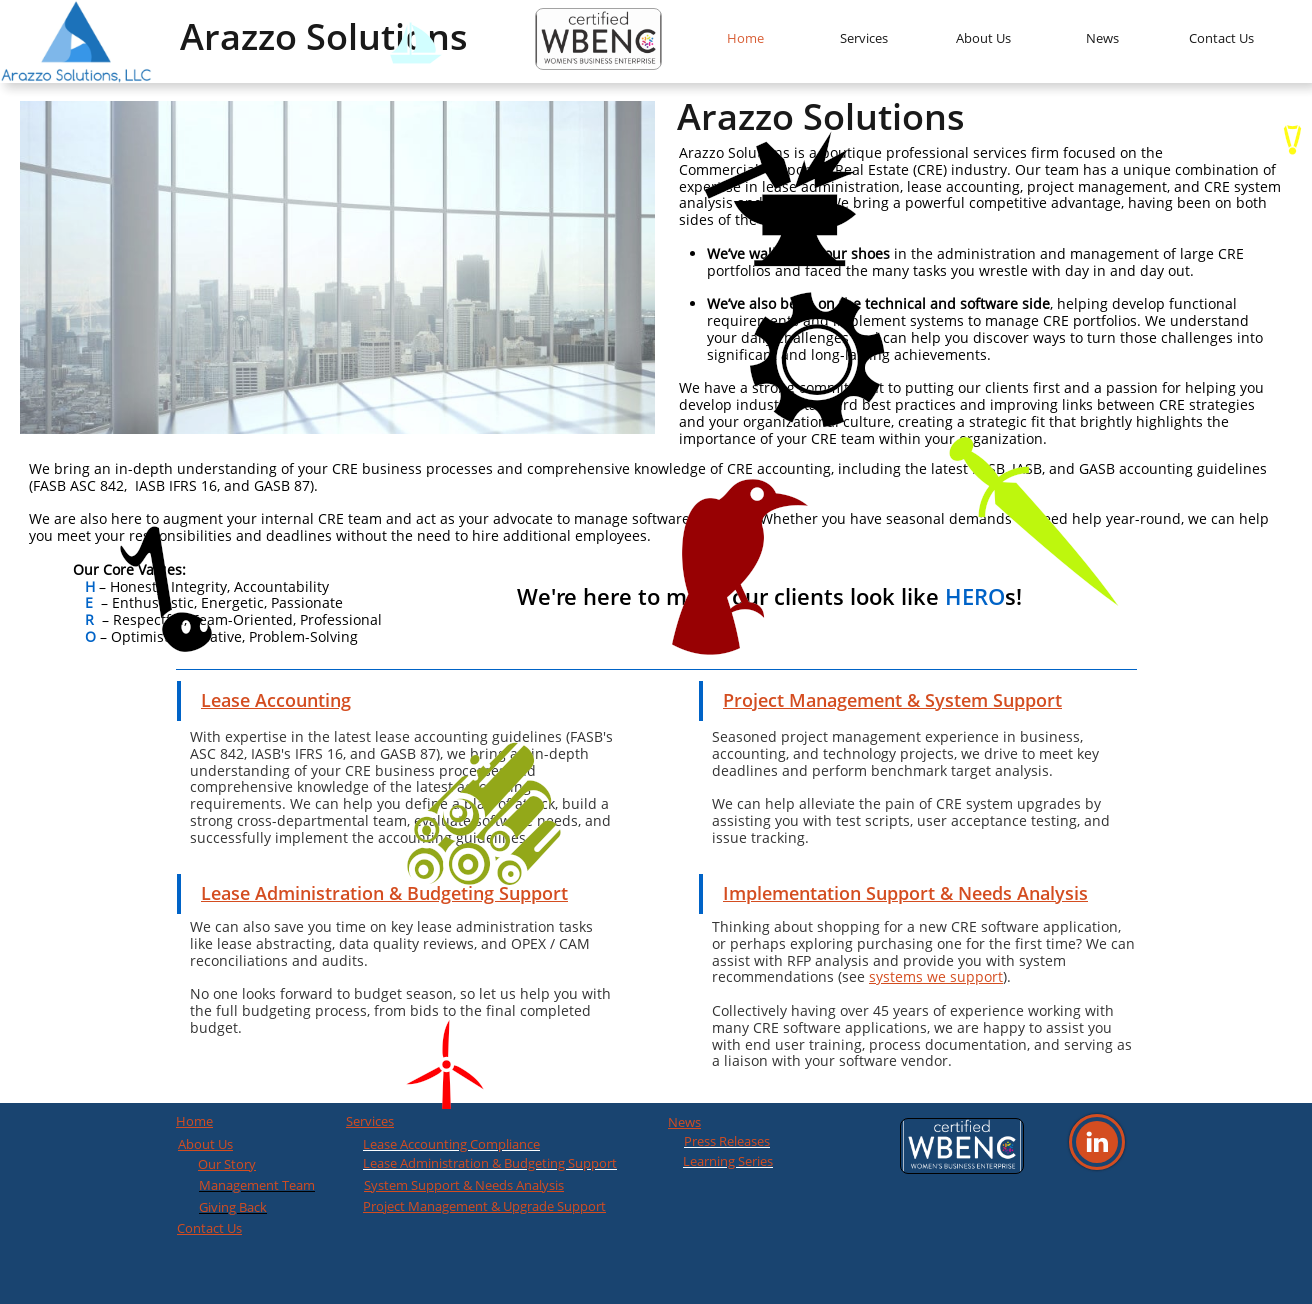 The width and height of the screenshot is (1312, 1304). Describe the element at coordinates (416, 43) in the screenshot. I see `access sailing or boating activities` at that location.